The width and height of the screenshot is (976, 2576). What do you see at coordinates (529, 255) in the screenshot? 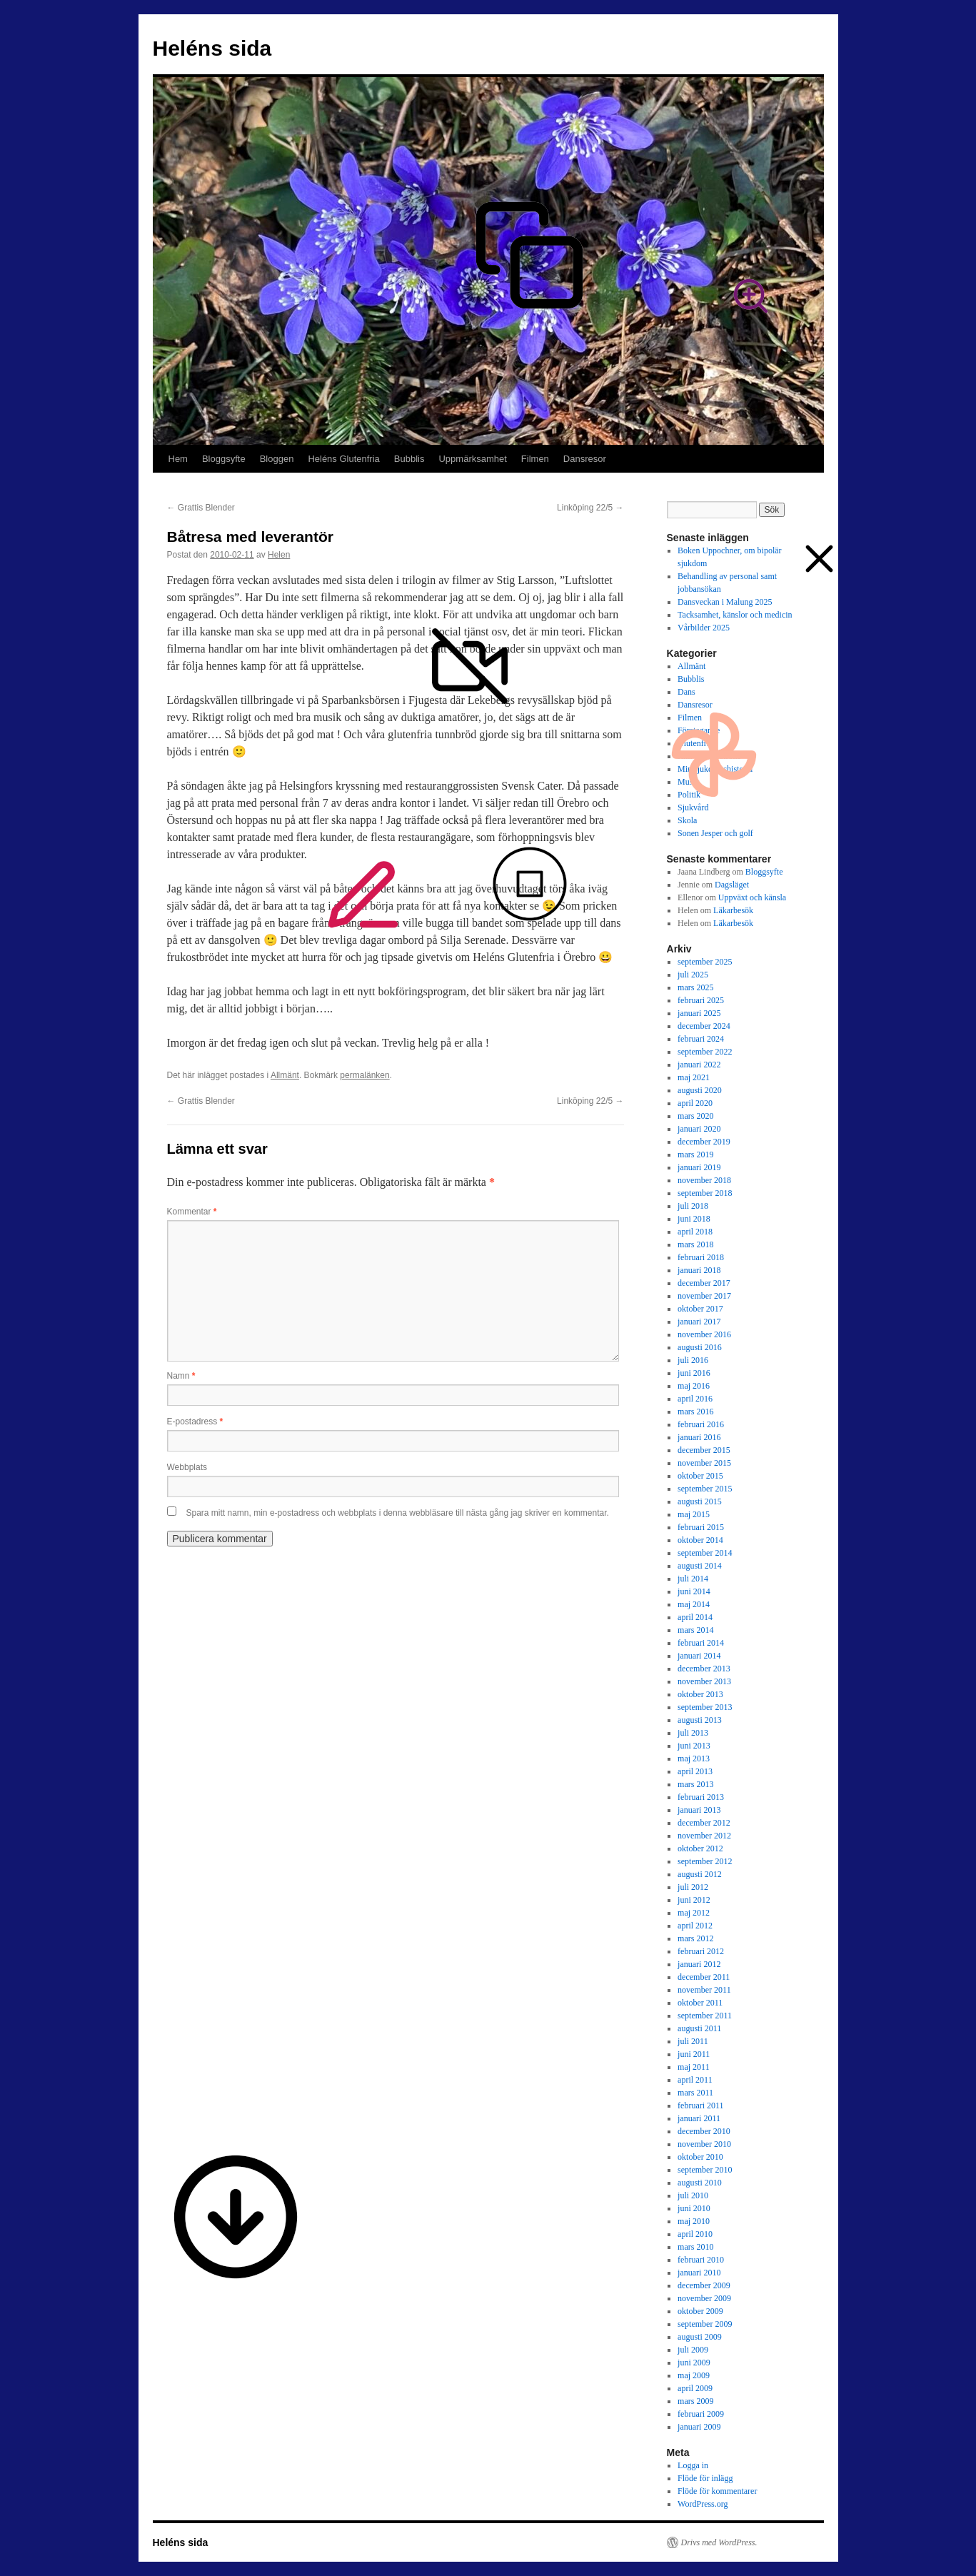
I see `copy to clipboard` at bounding box center [529, 255].